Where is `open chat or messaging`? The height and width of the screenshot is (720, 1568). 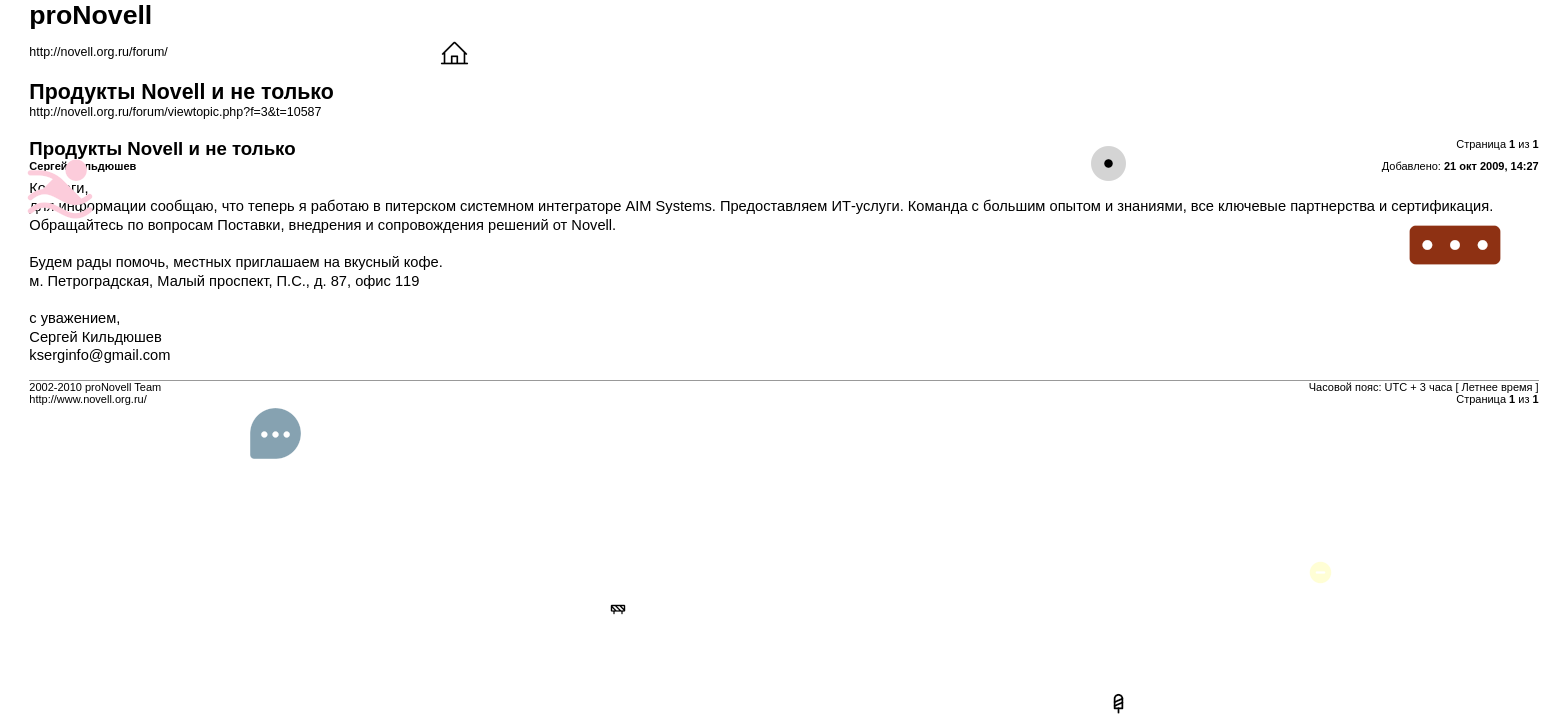
open chat or messaging is located at coordinates (274, 434).